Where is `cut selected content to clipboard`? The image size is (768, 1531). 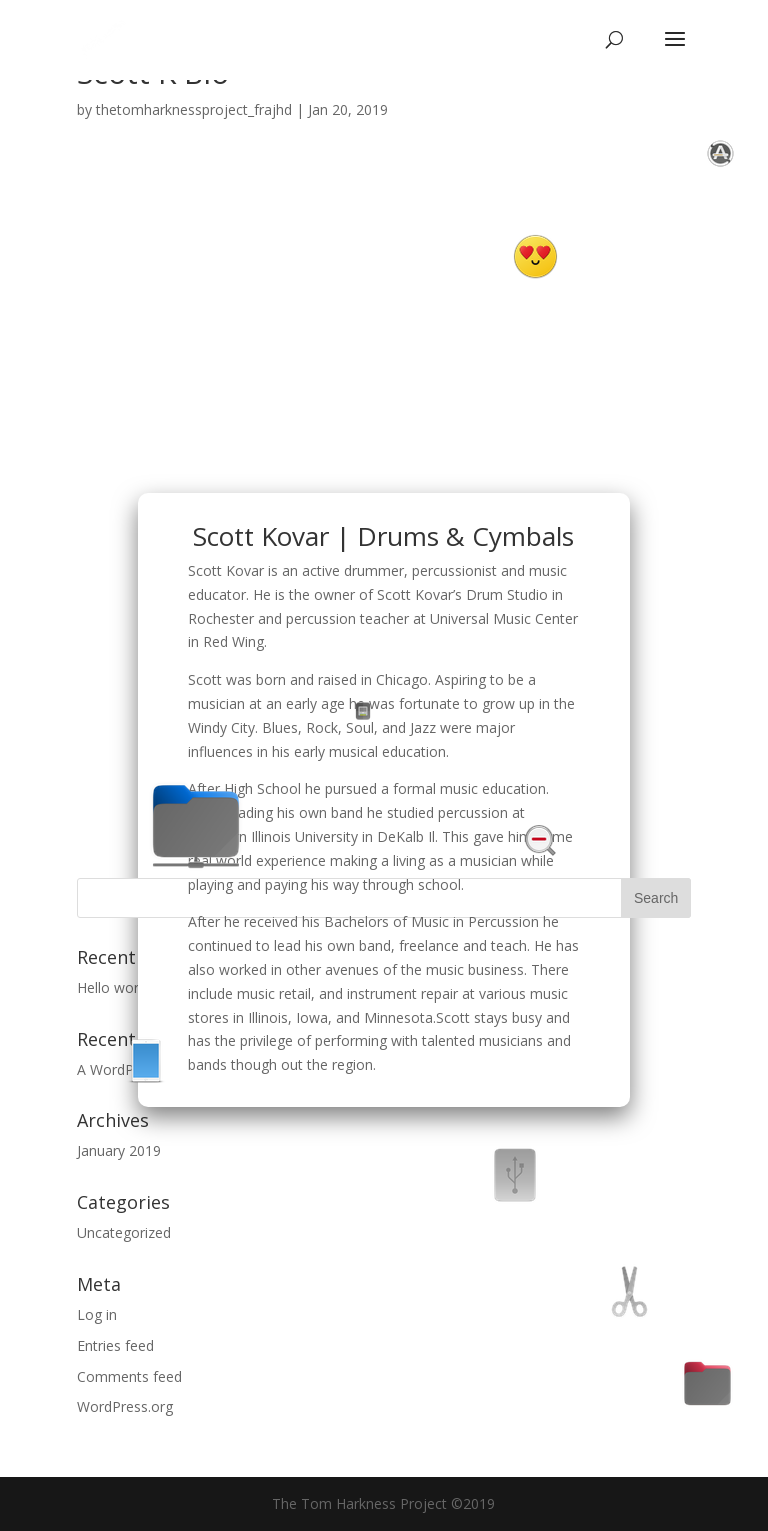
cut selected content to clipboard is located at coordinates (629, 1291).